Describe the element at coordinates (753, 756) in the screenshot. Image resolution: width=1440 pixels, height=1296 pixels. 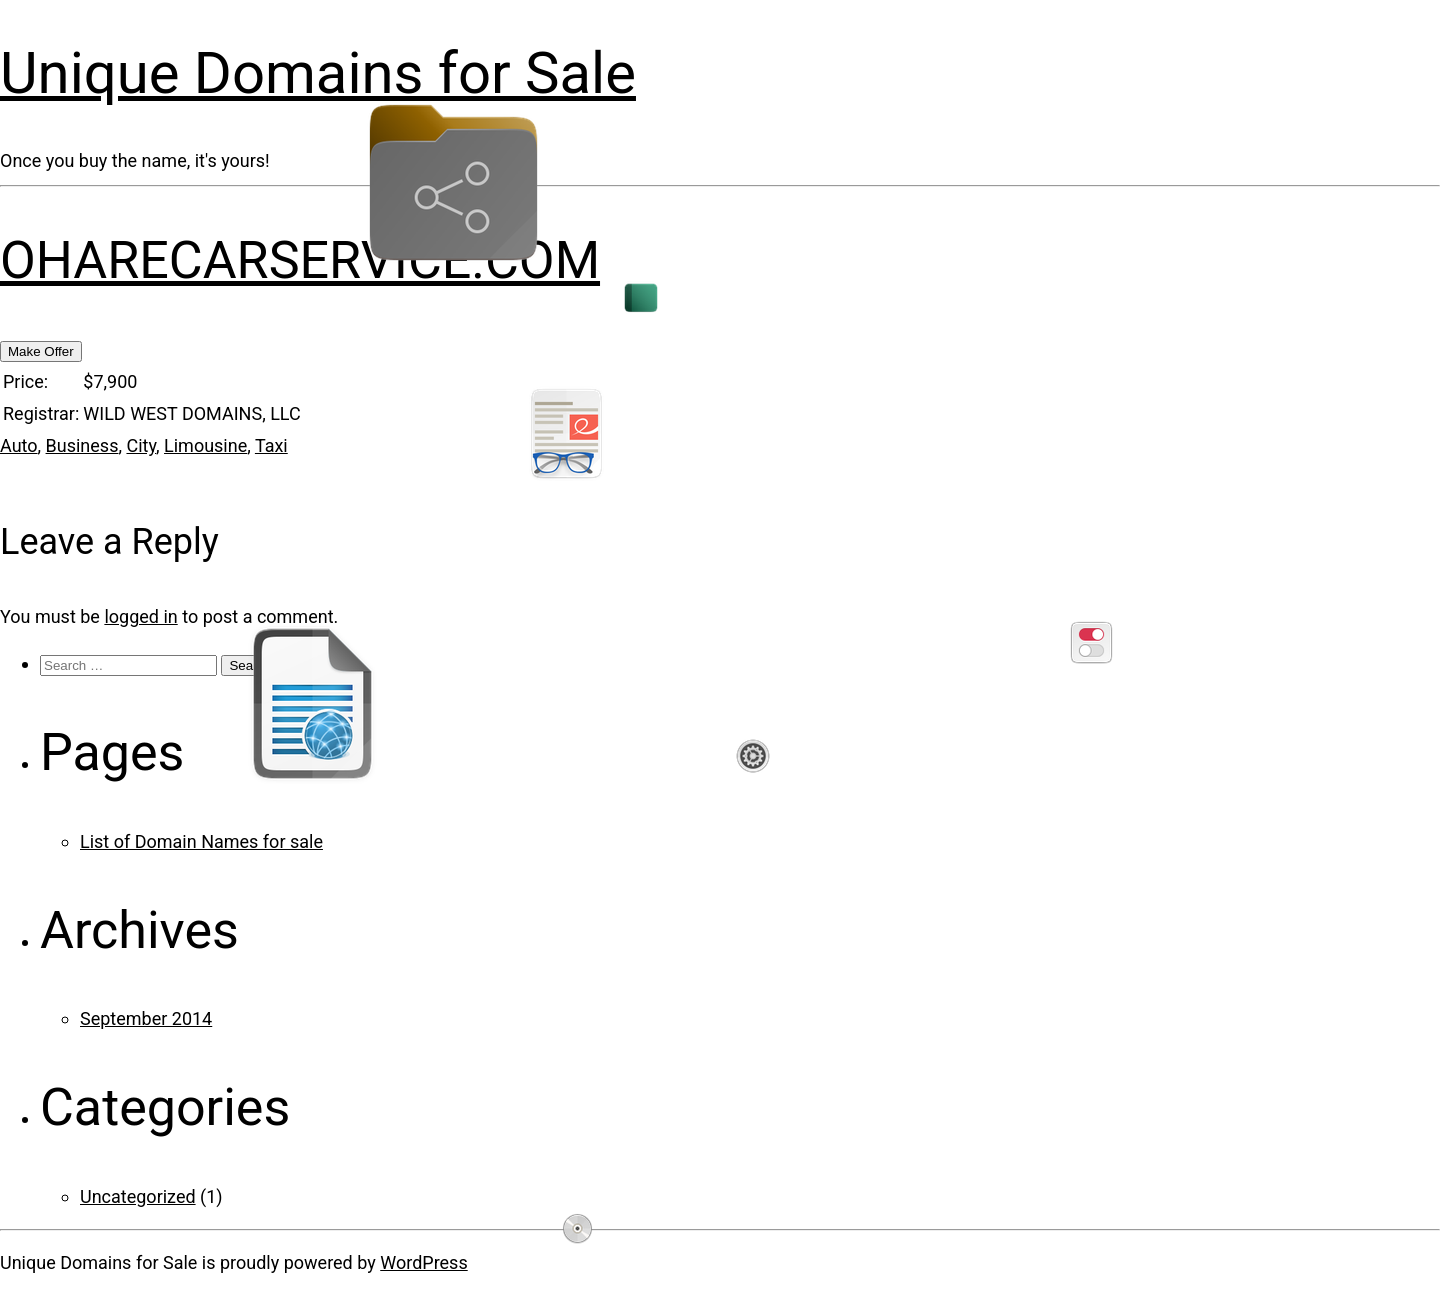
I see `open system preferences` at that location.